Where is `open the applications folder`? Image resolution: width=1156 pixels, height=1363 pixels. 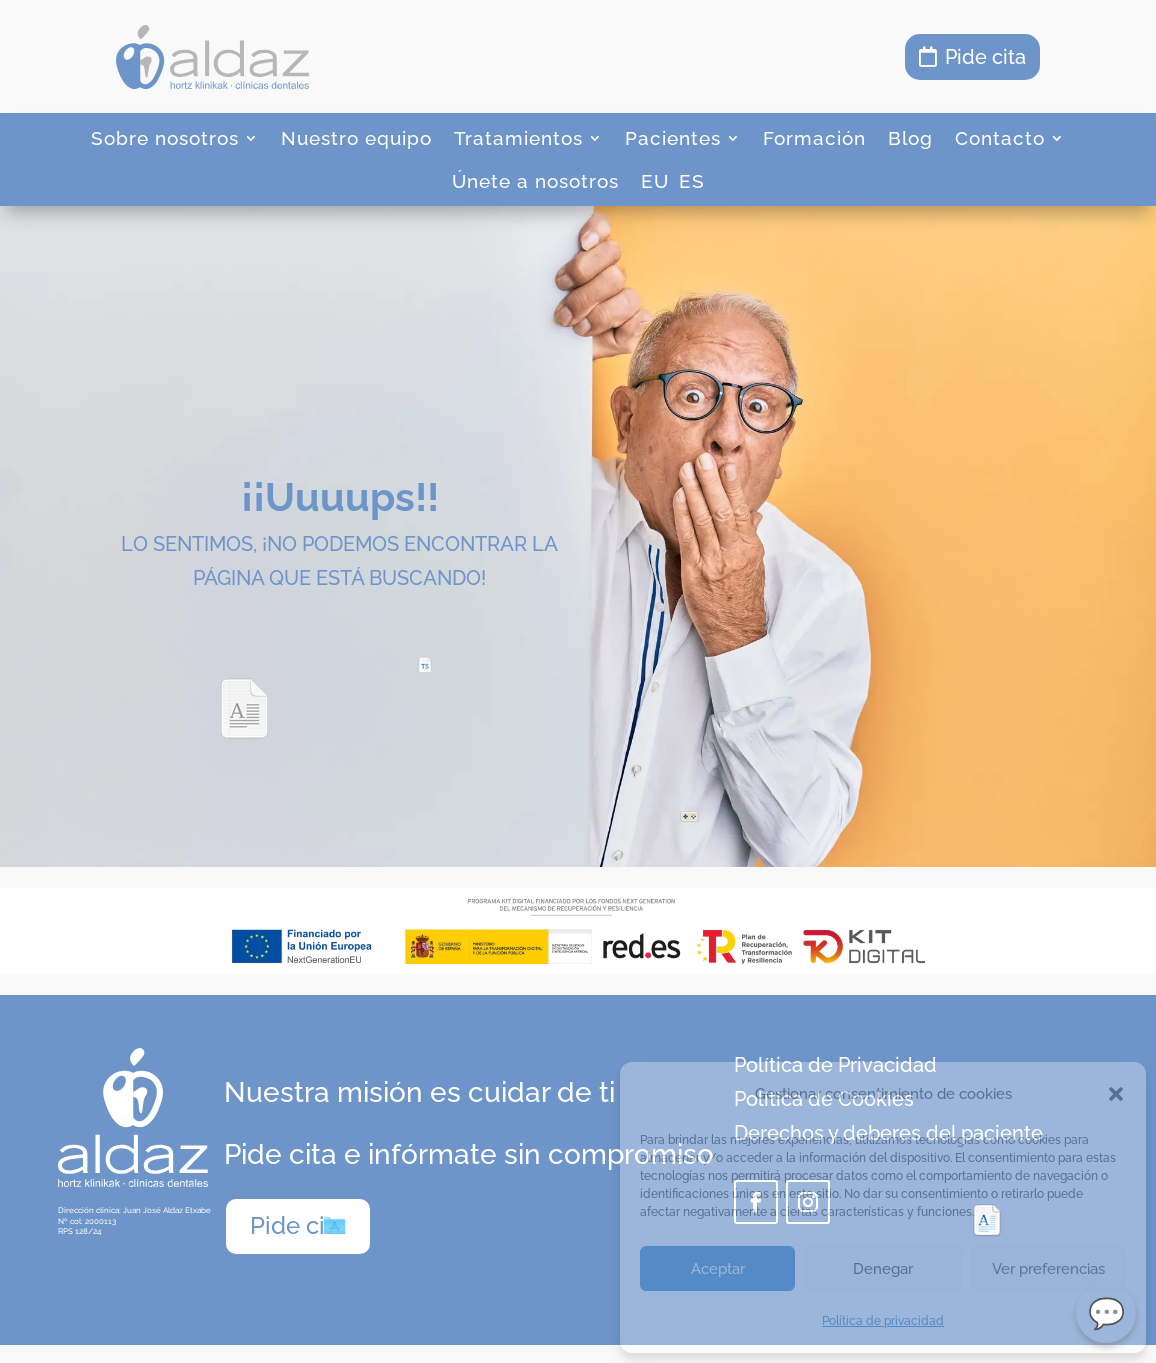
open the applications folder is located at coordinates (334, 1225).